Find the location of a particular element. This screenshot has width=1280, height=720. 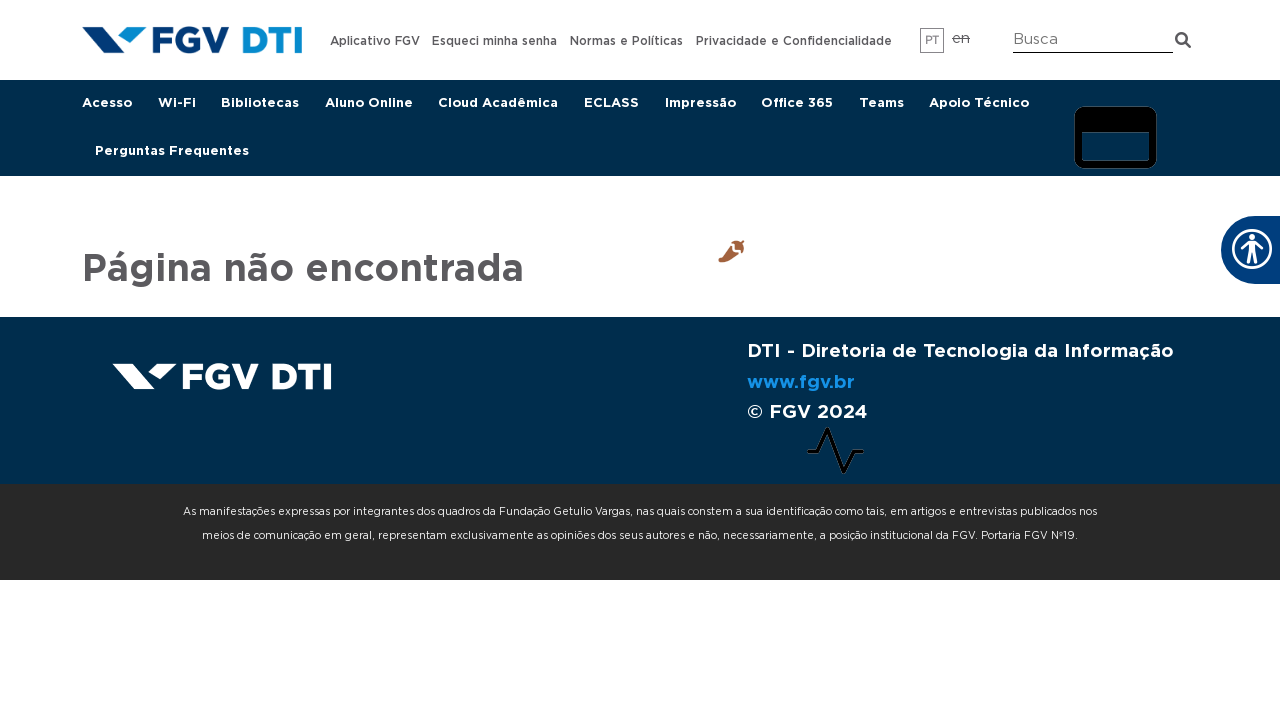

view health or heart rate data is located at coordinates (835, 451).